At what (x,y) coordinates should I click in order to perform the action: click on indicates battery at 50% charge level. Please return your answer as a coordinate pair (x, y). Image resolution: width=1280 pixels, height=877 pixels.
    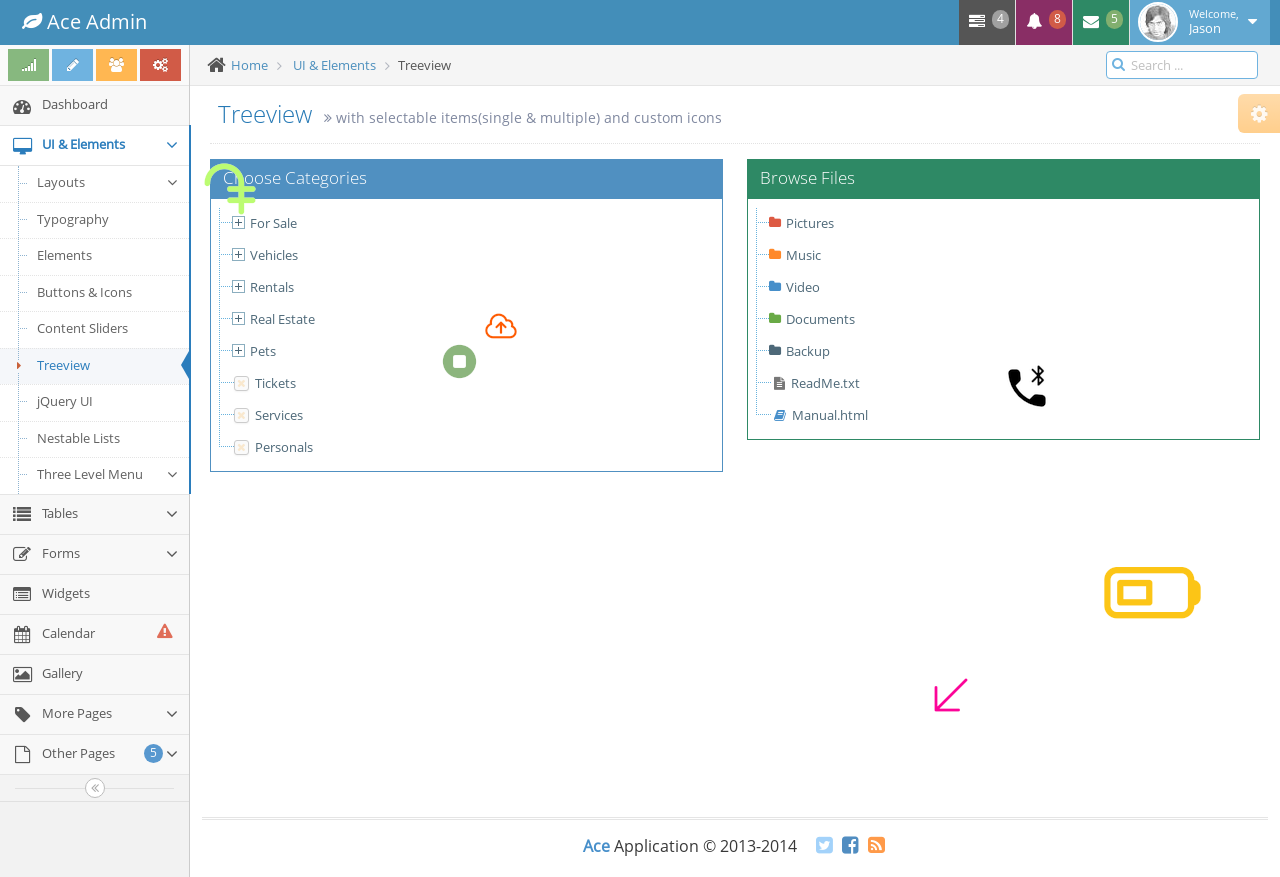
    Looking at the image, I should click on (1152, 589).